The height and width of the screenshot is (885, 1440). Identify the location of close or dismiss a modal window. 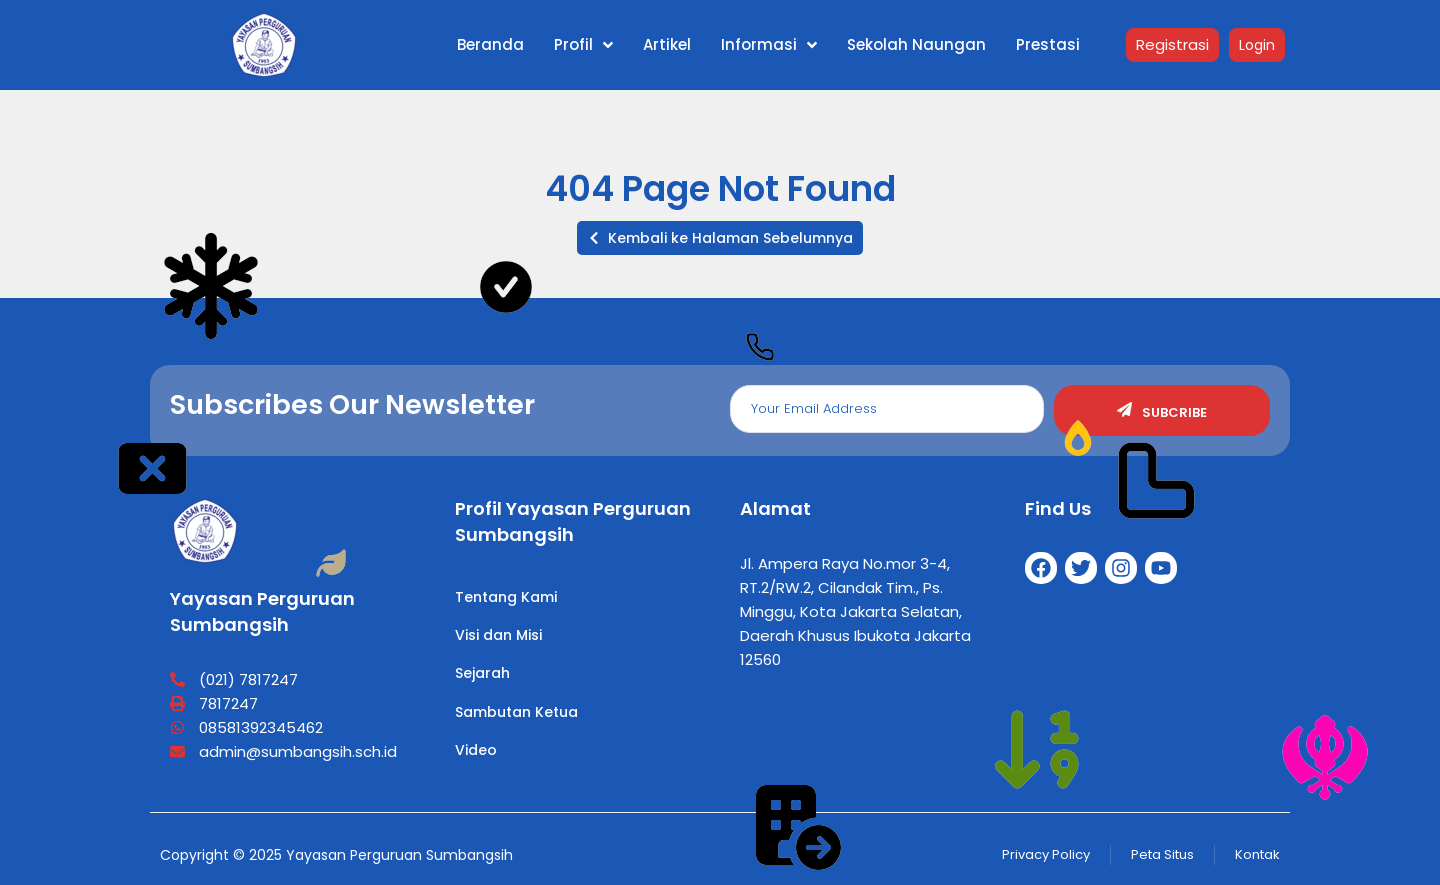
(152, 468).